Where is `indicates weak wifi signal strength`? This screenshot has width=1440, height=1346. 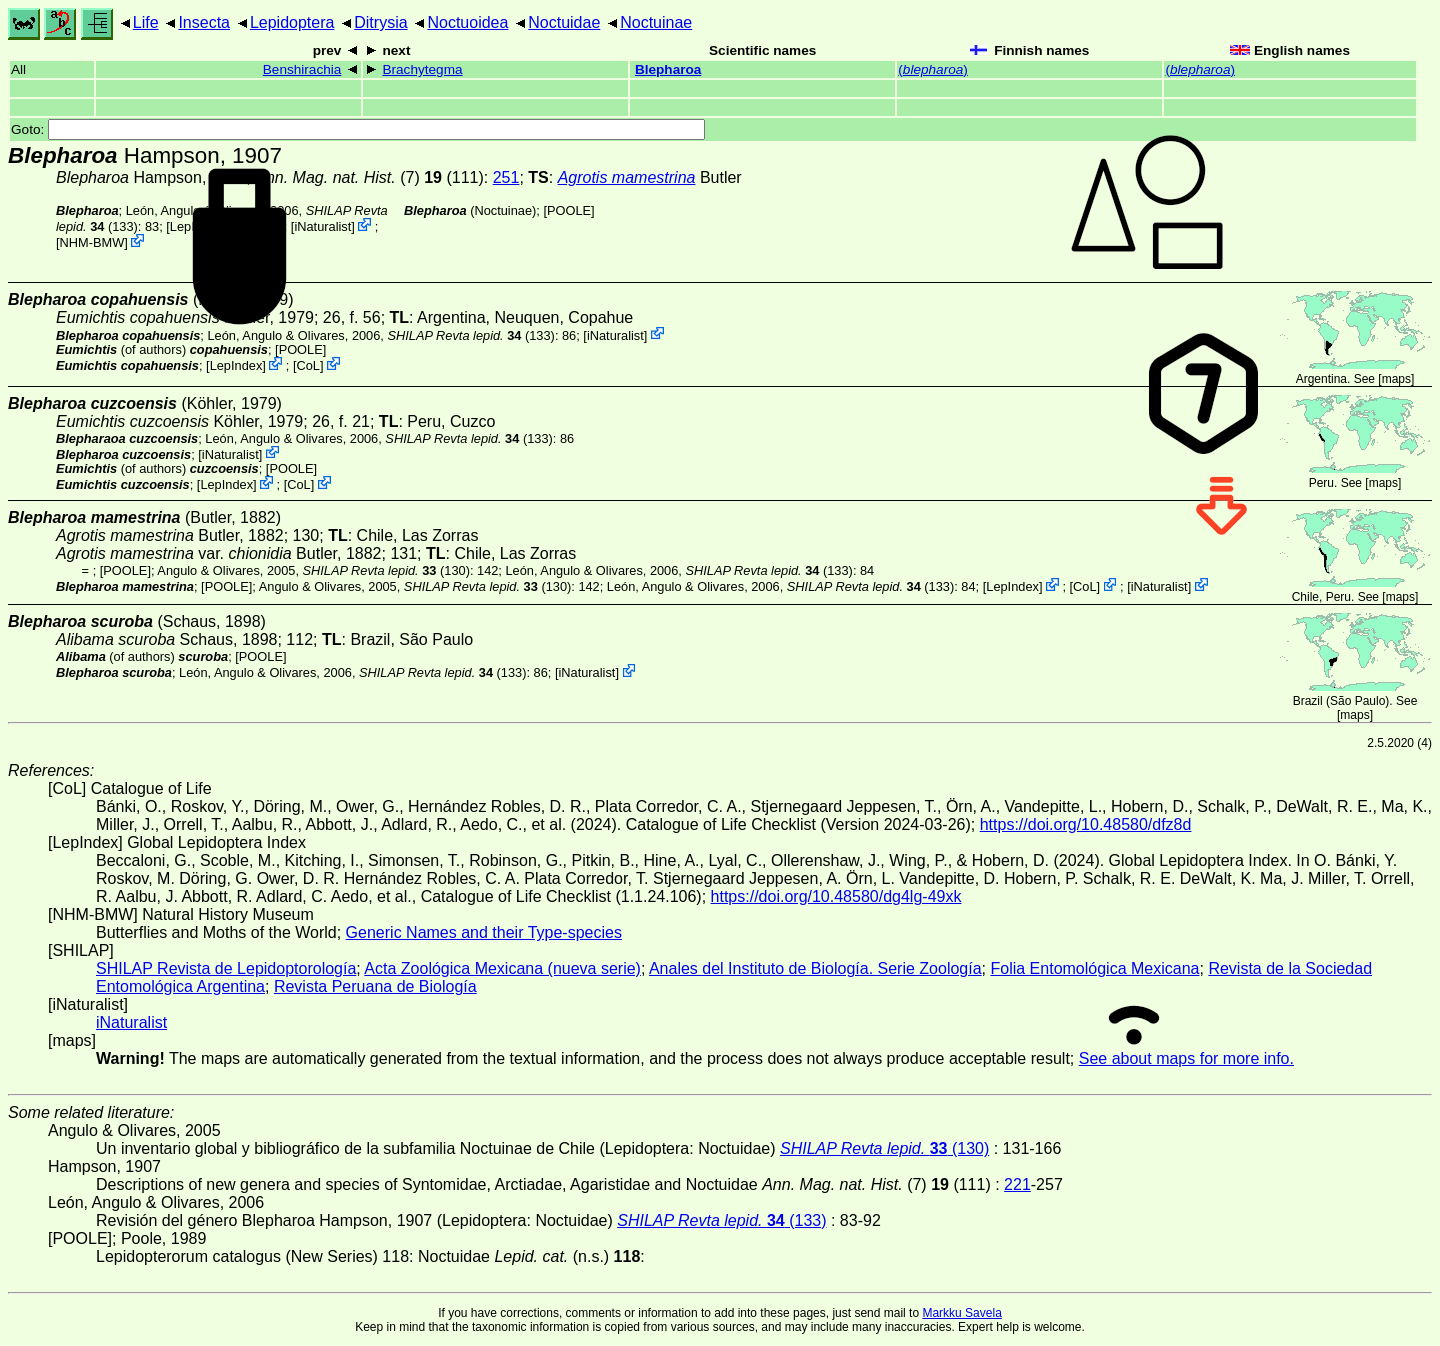
indicates weak wifi signal strength is located at coordinates (1134, 1000).